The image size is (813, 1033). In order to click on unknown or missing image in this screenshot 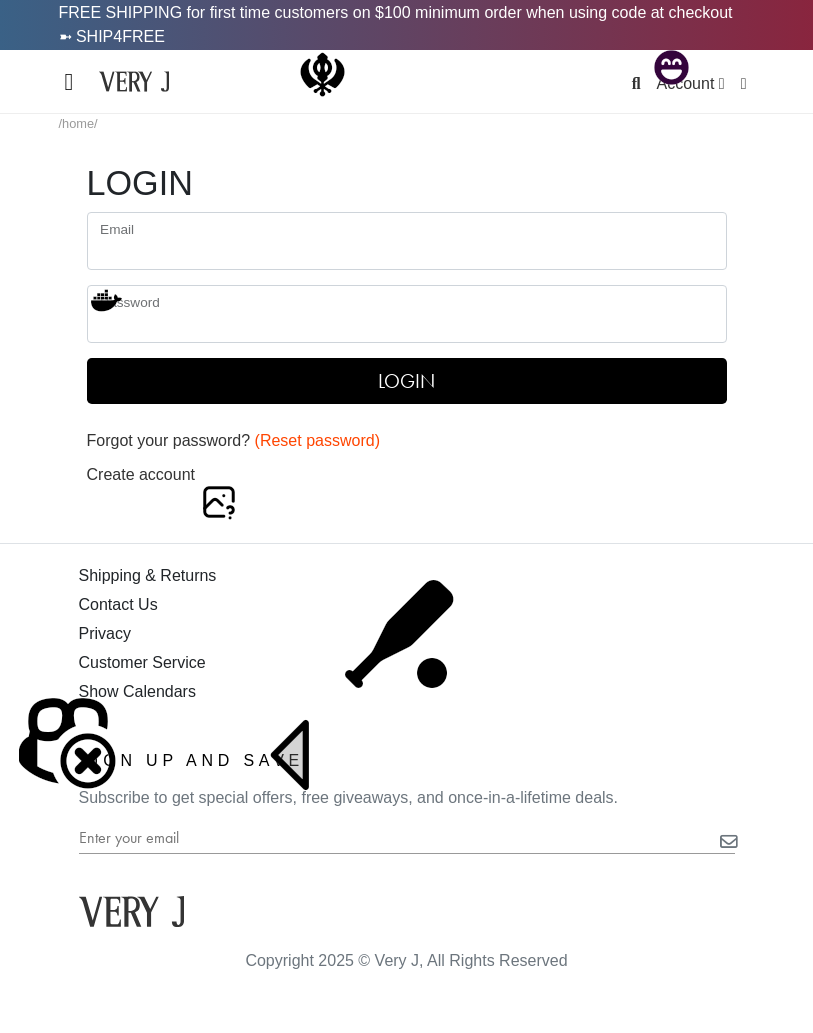, I will do `click(219, 502)`.